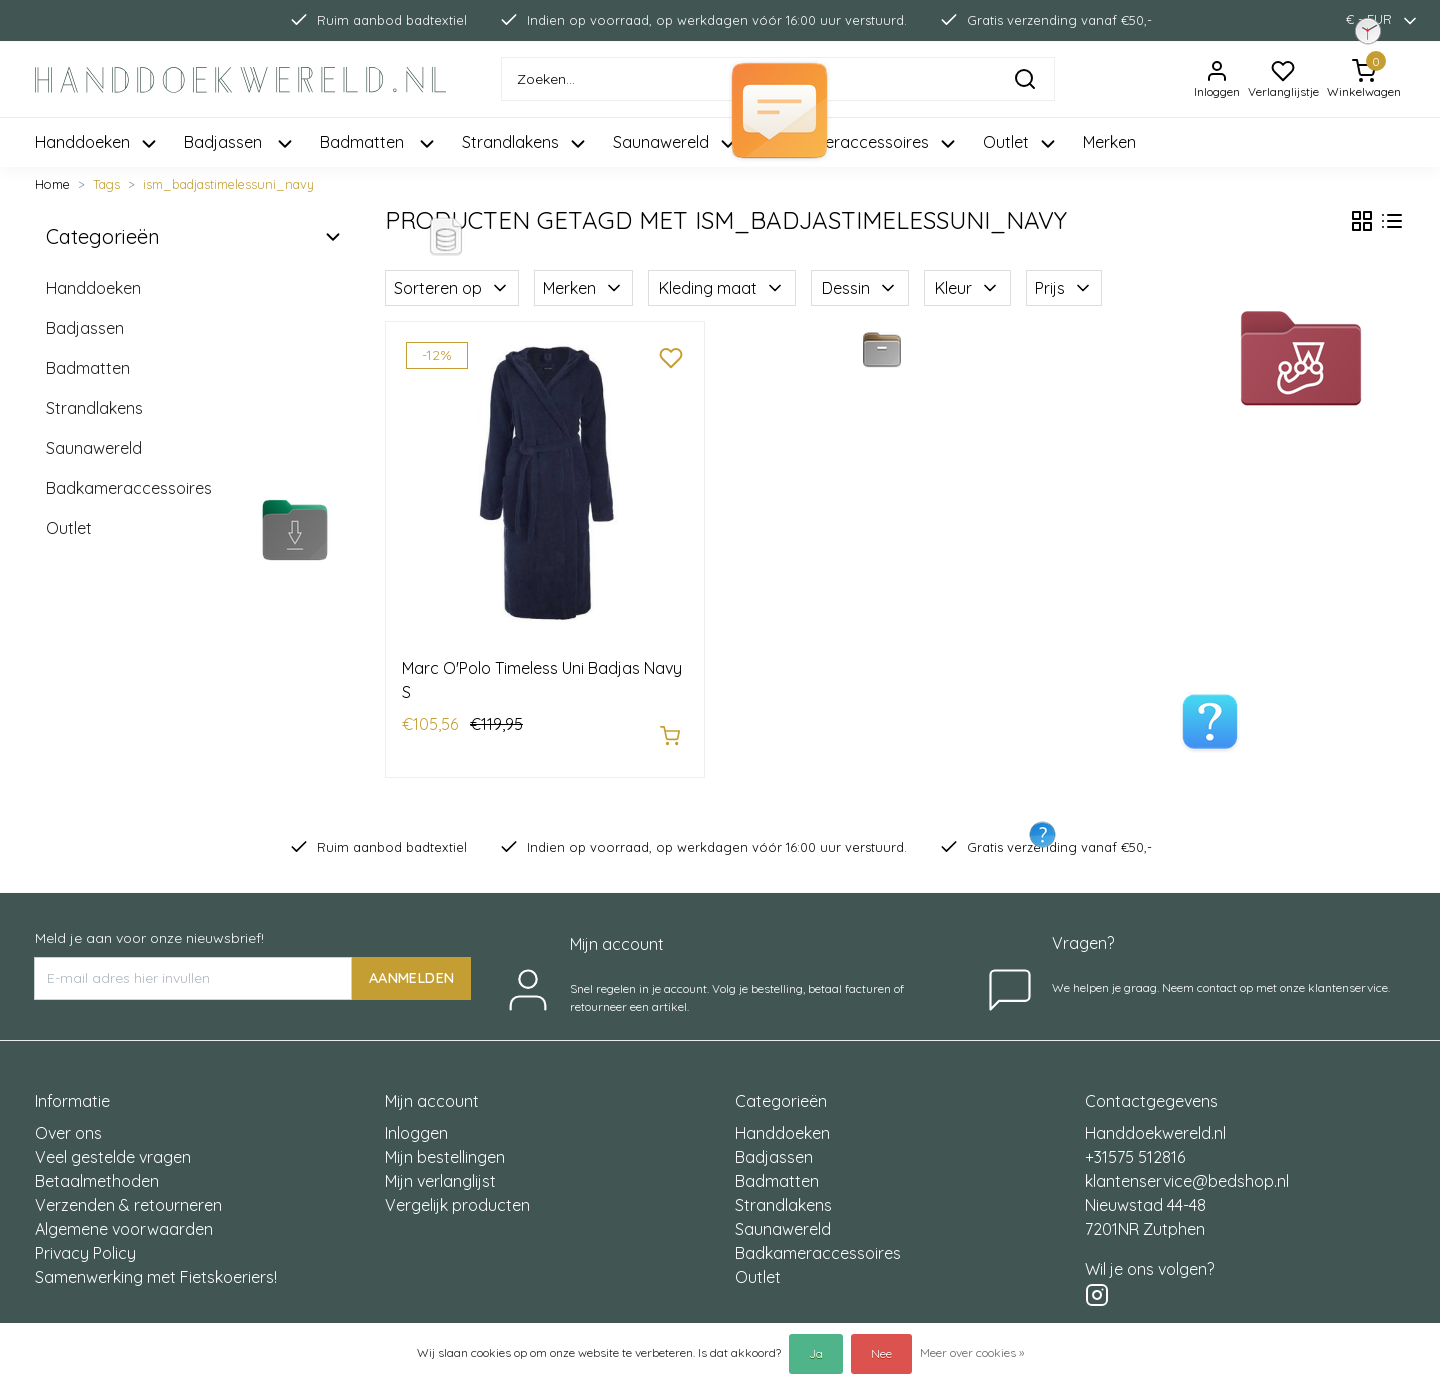 This screenshot has height=1383, width=1440. Describe the element at coordinates (779, 110) in the screenshot. I see `open messaging or chat application` at that location.